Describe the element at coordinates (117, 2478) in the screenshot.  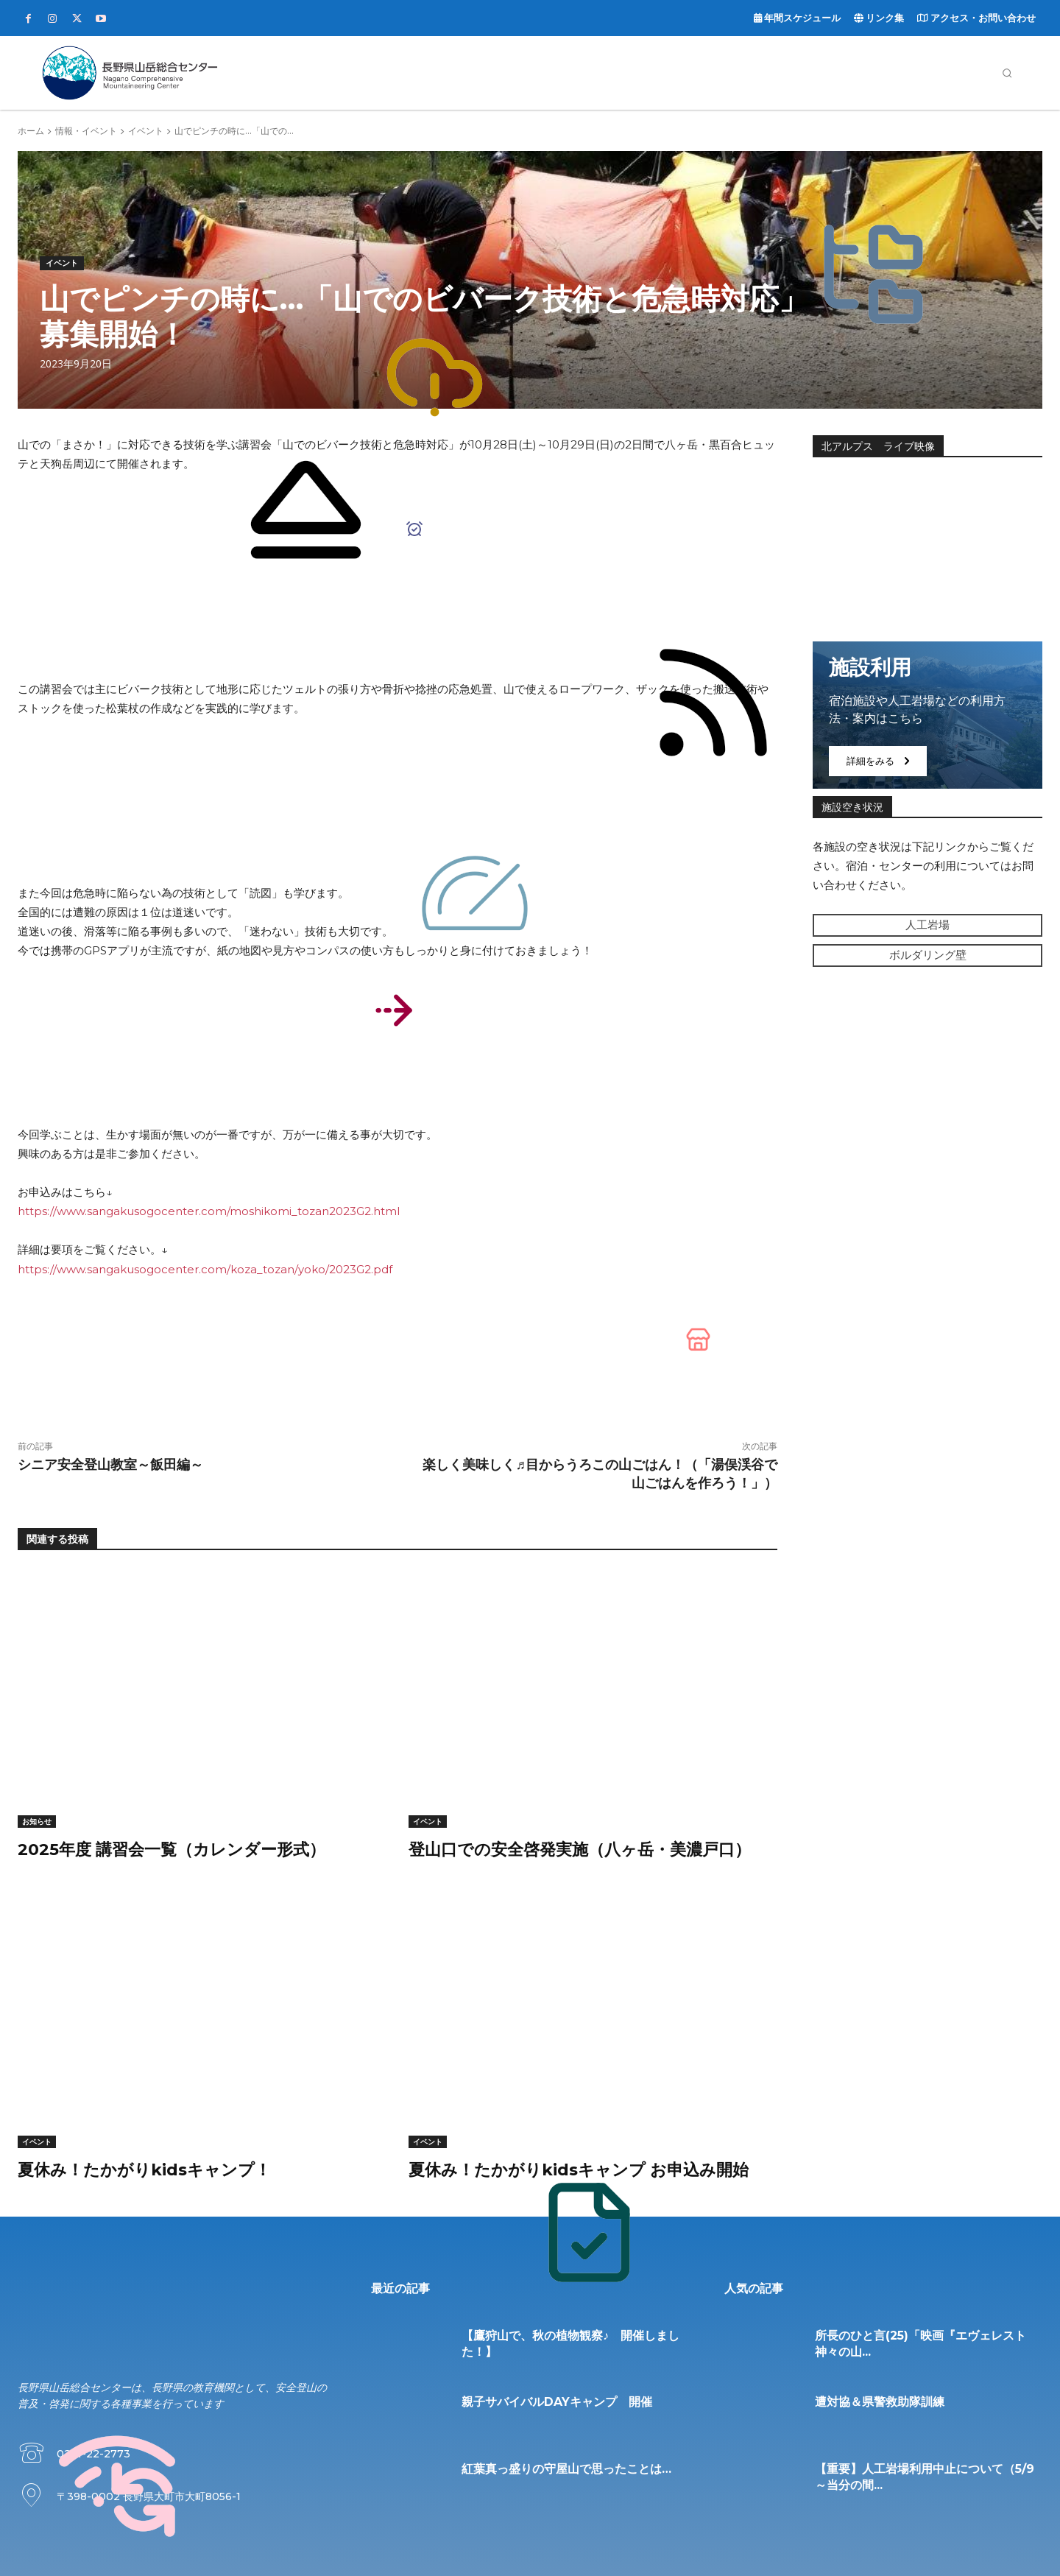
I see `sync data over wifi connection` at that location.